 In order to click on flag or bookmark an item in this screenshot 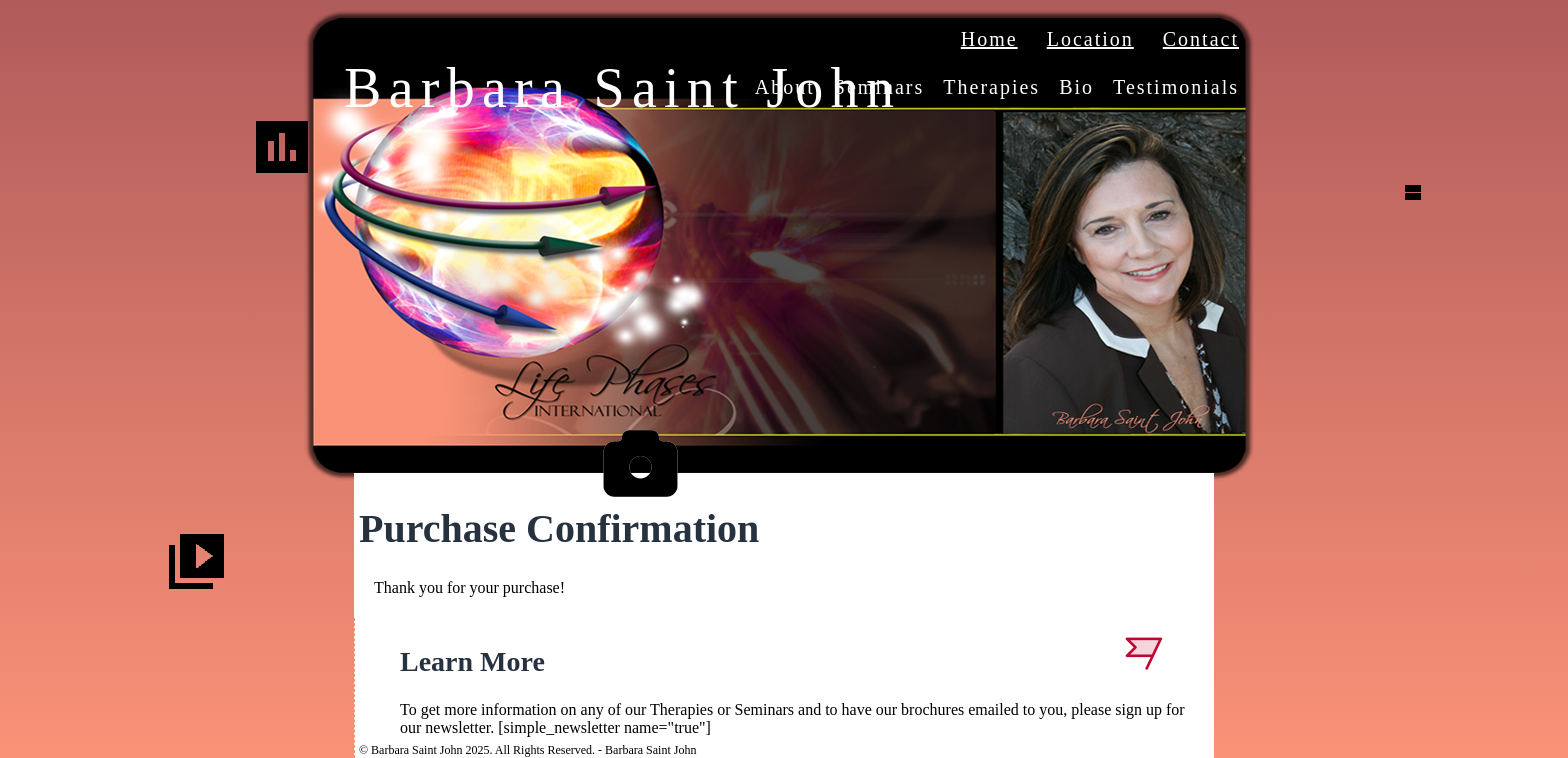, I will do `click(1142, 651)`.